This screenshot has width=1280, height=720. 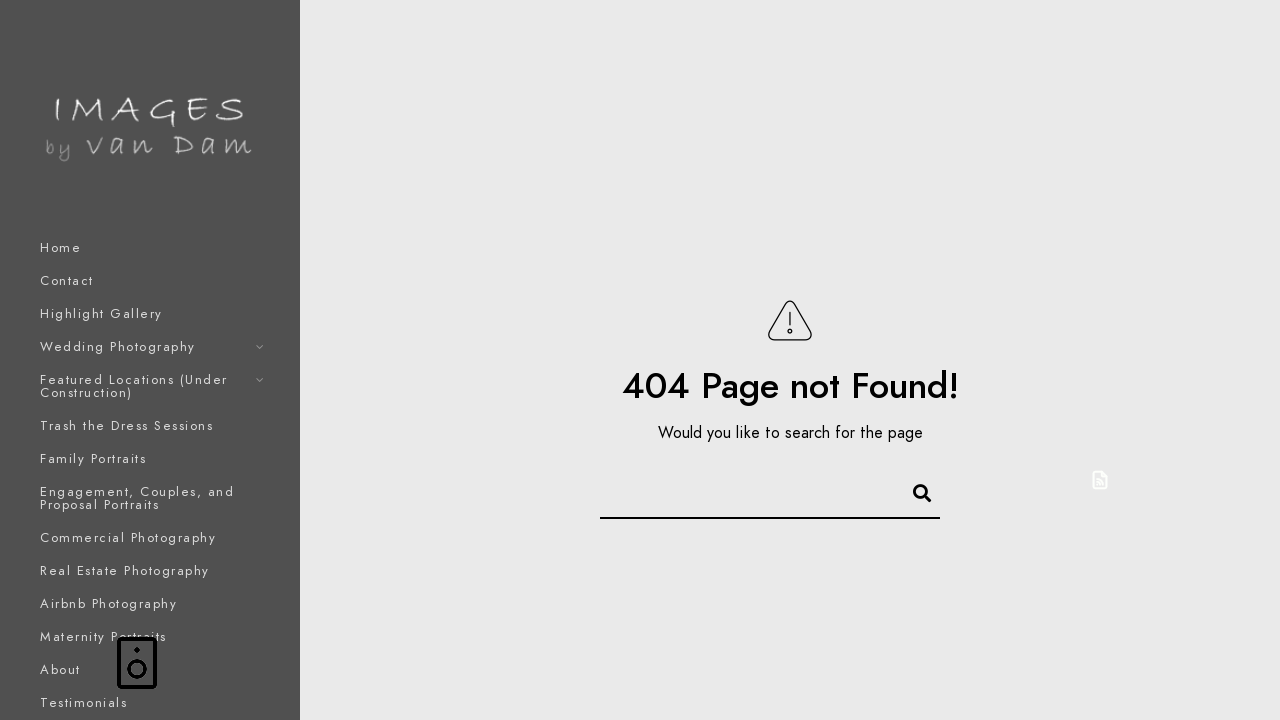 I want to click on adjust speaker or audio output settings, so click(x=137, y=663).